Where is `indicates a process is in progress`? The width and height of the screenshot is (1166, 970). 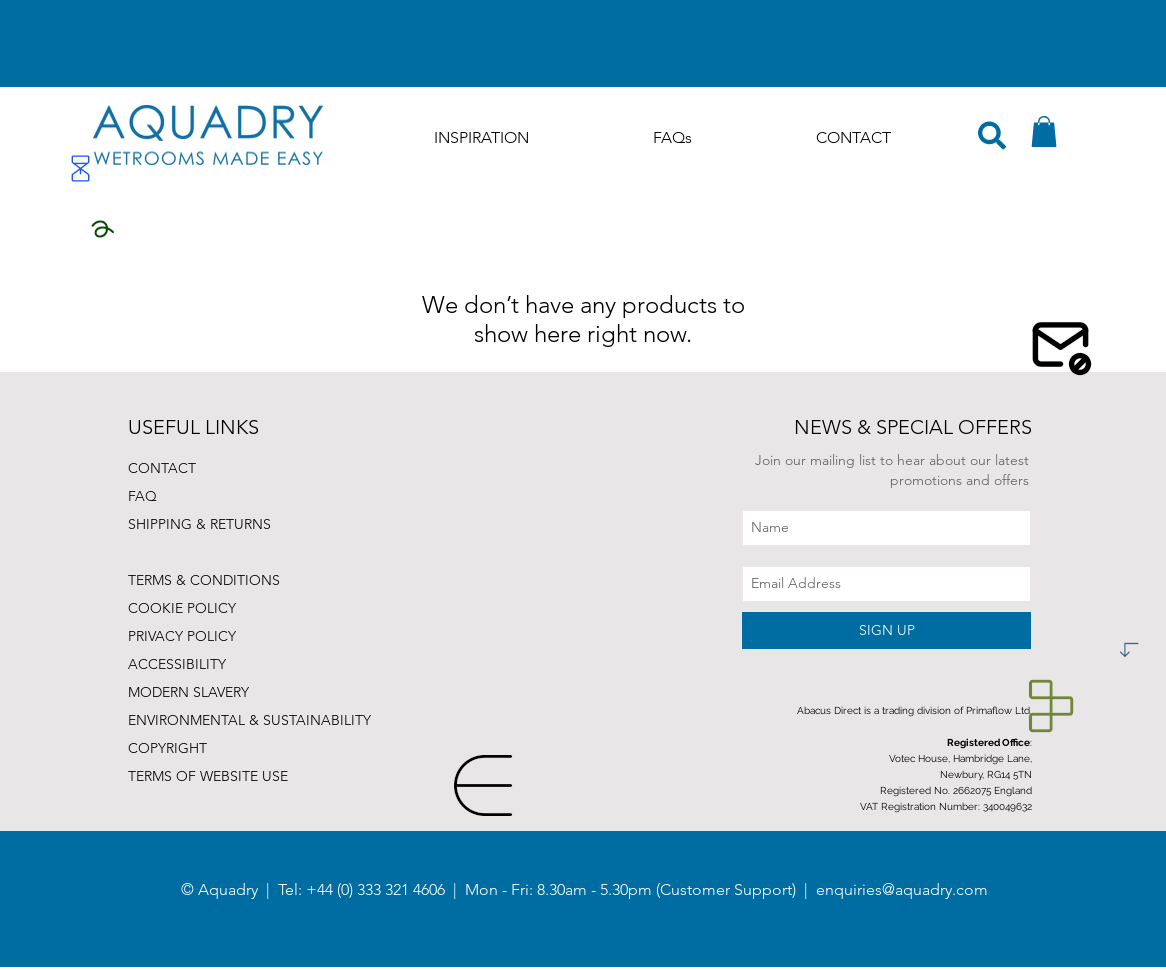 indicates a process is in progress is located at coordinates (80, 168).